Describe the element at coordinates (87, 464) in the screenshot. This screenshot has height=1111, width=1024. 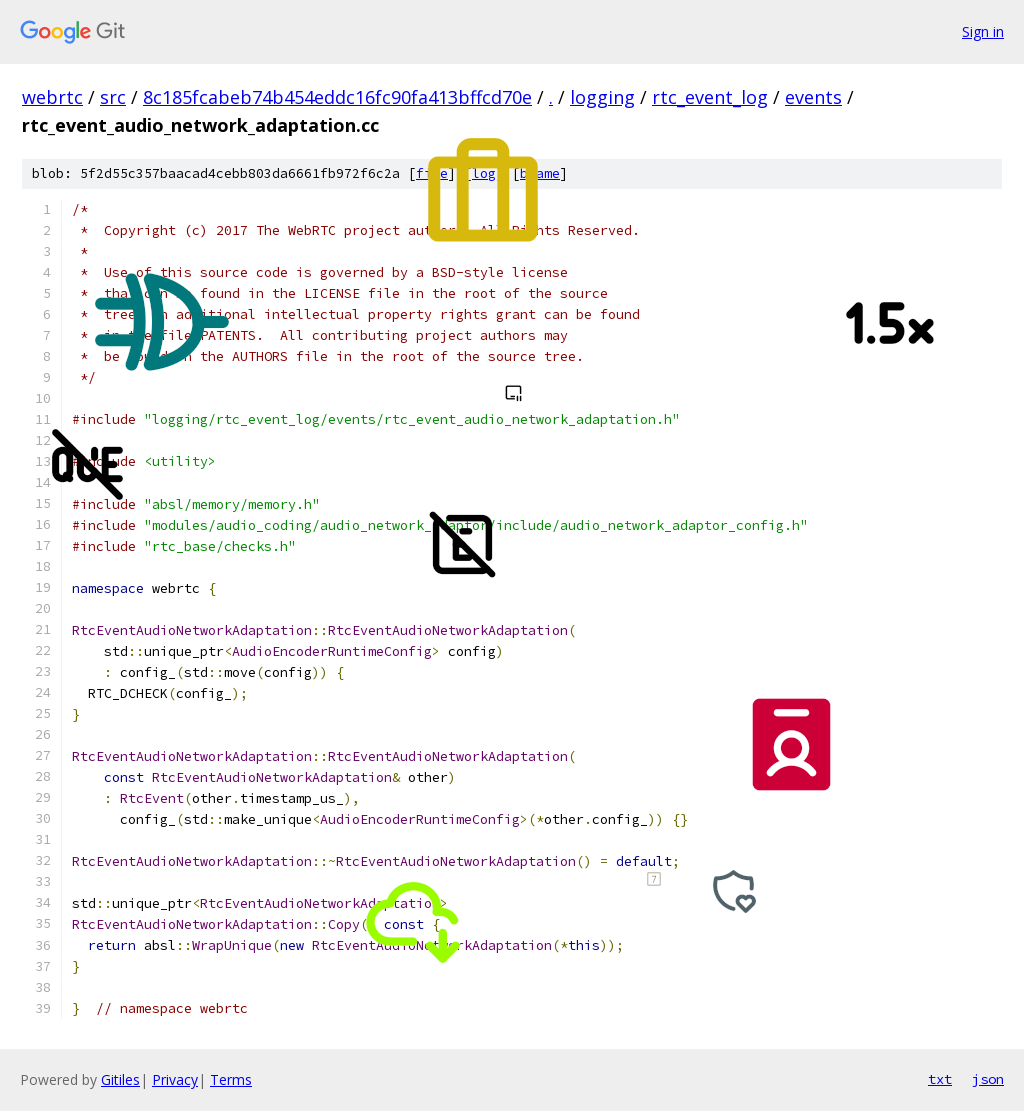
I see `disable HTTP request queue` at that location.